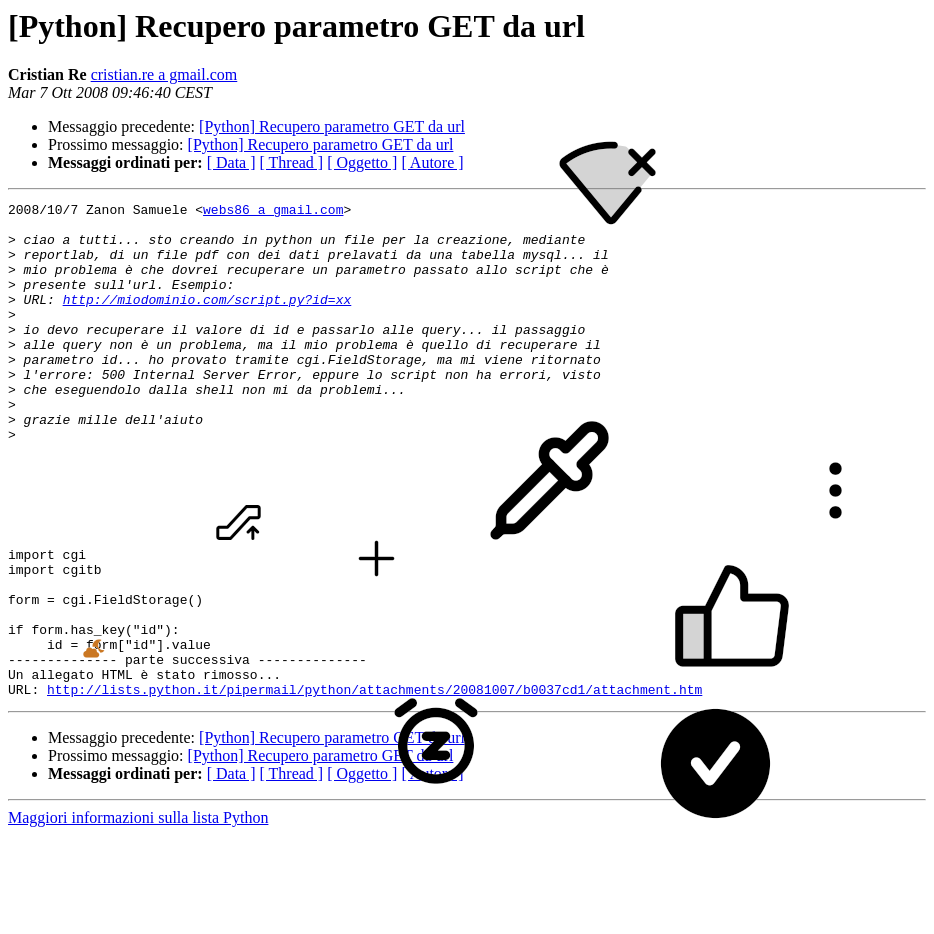  Describe the element at coordinates (238, 522) in the screenshot. I see `indicates escalator going up` at that location.